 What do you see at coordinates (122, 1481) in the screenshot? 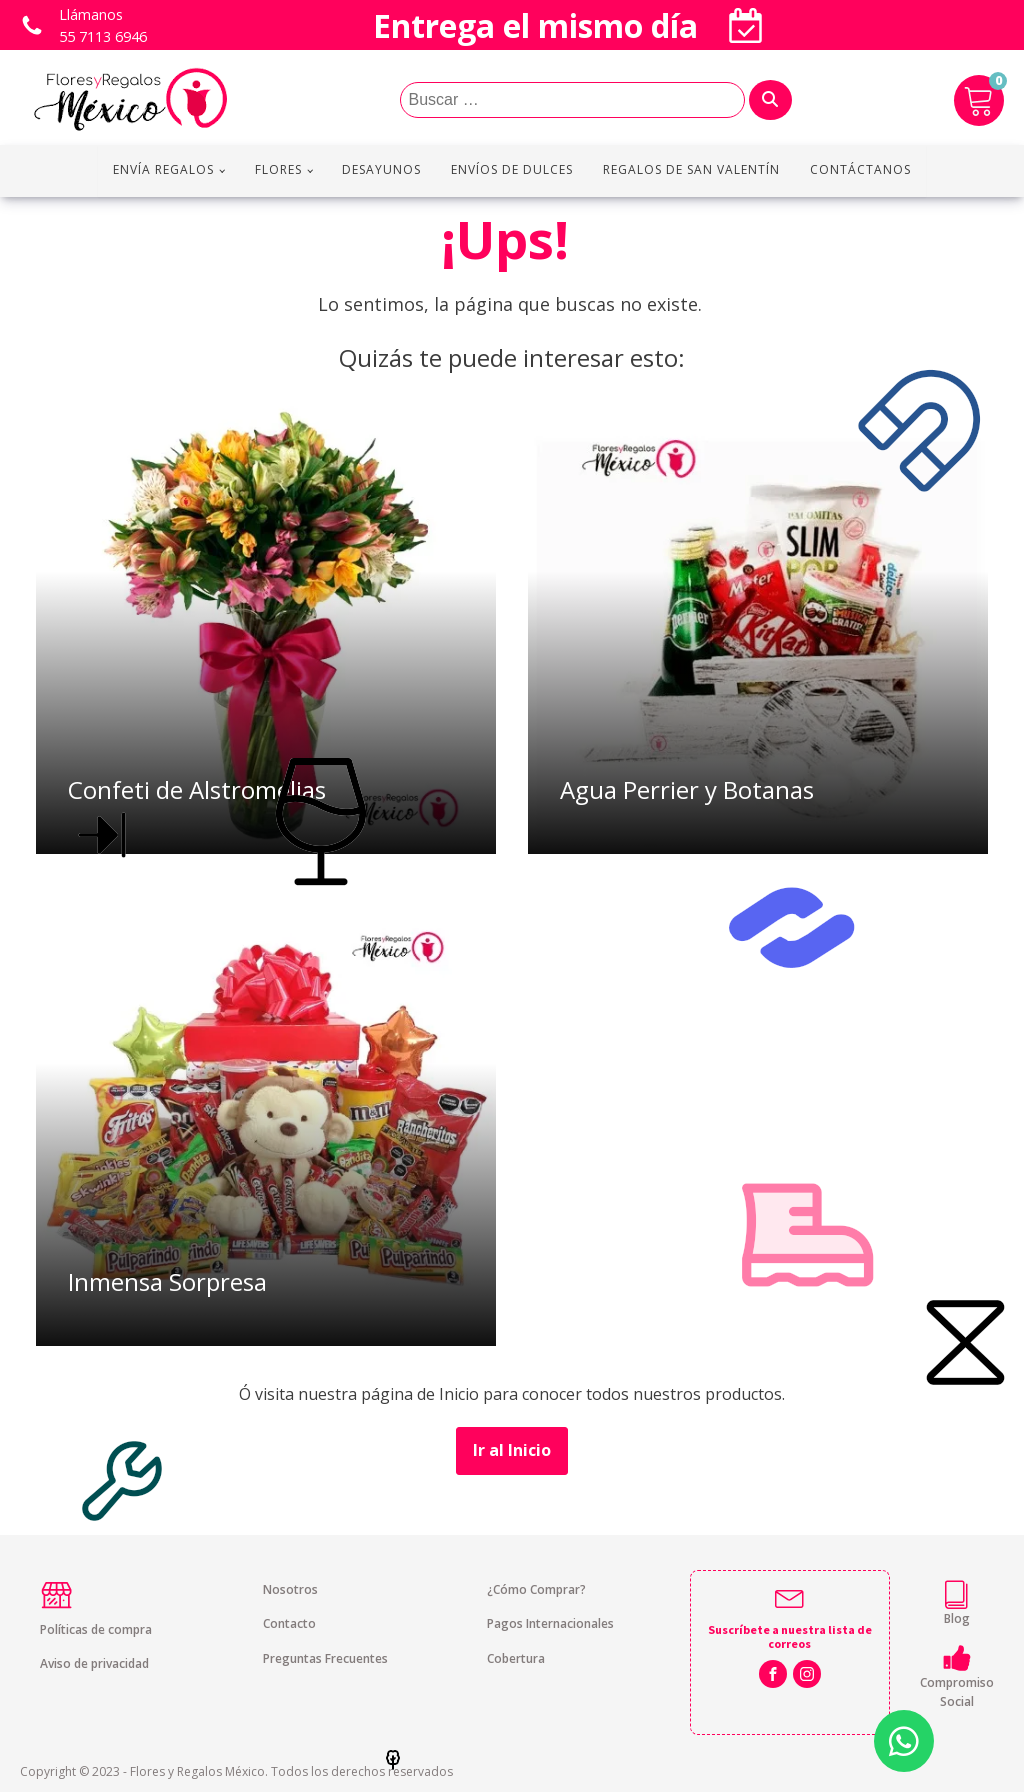
I see `access settings or configuration options` at bounding box center [122, 1481].